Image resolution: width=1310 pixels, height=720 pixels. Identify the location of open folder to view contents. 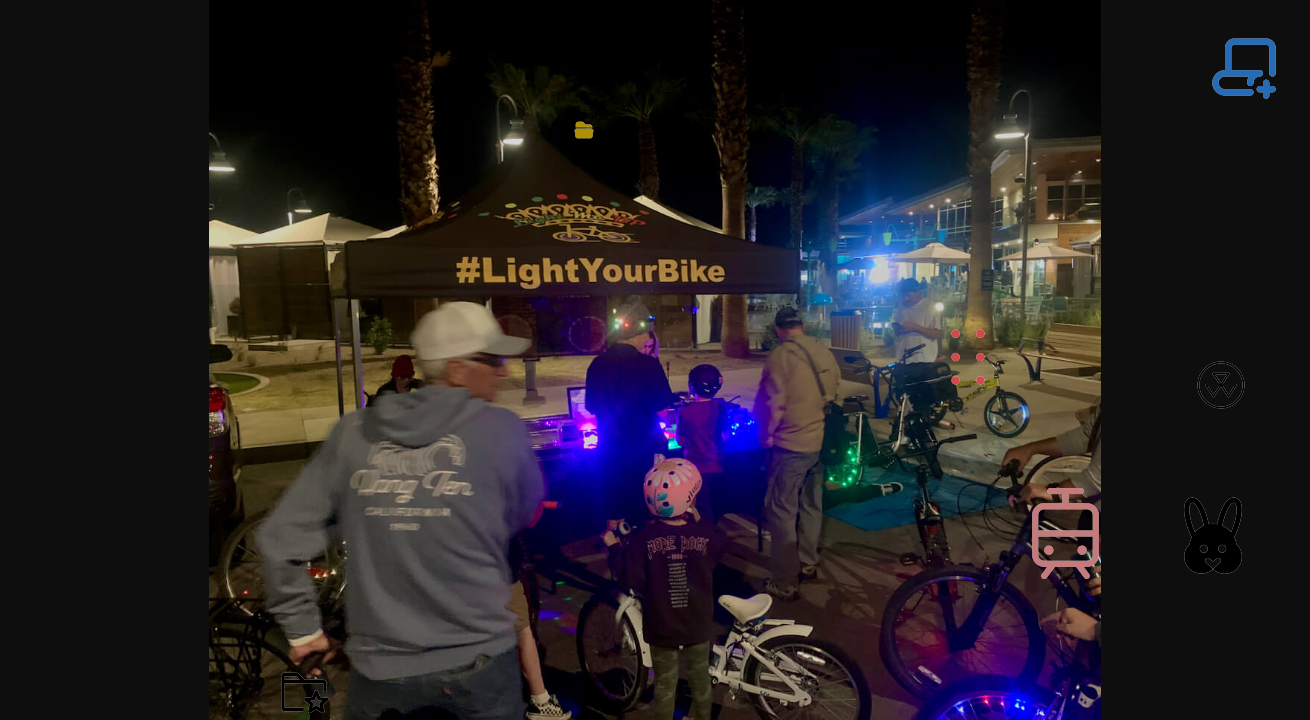
(584, 130).